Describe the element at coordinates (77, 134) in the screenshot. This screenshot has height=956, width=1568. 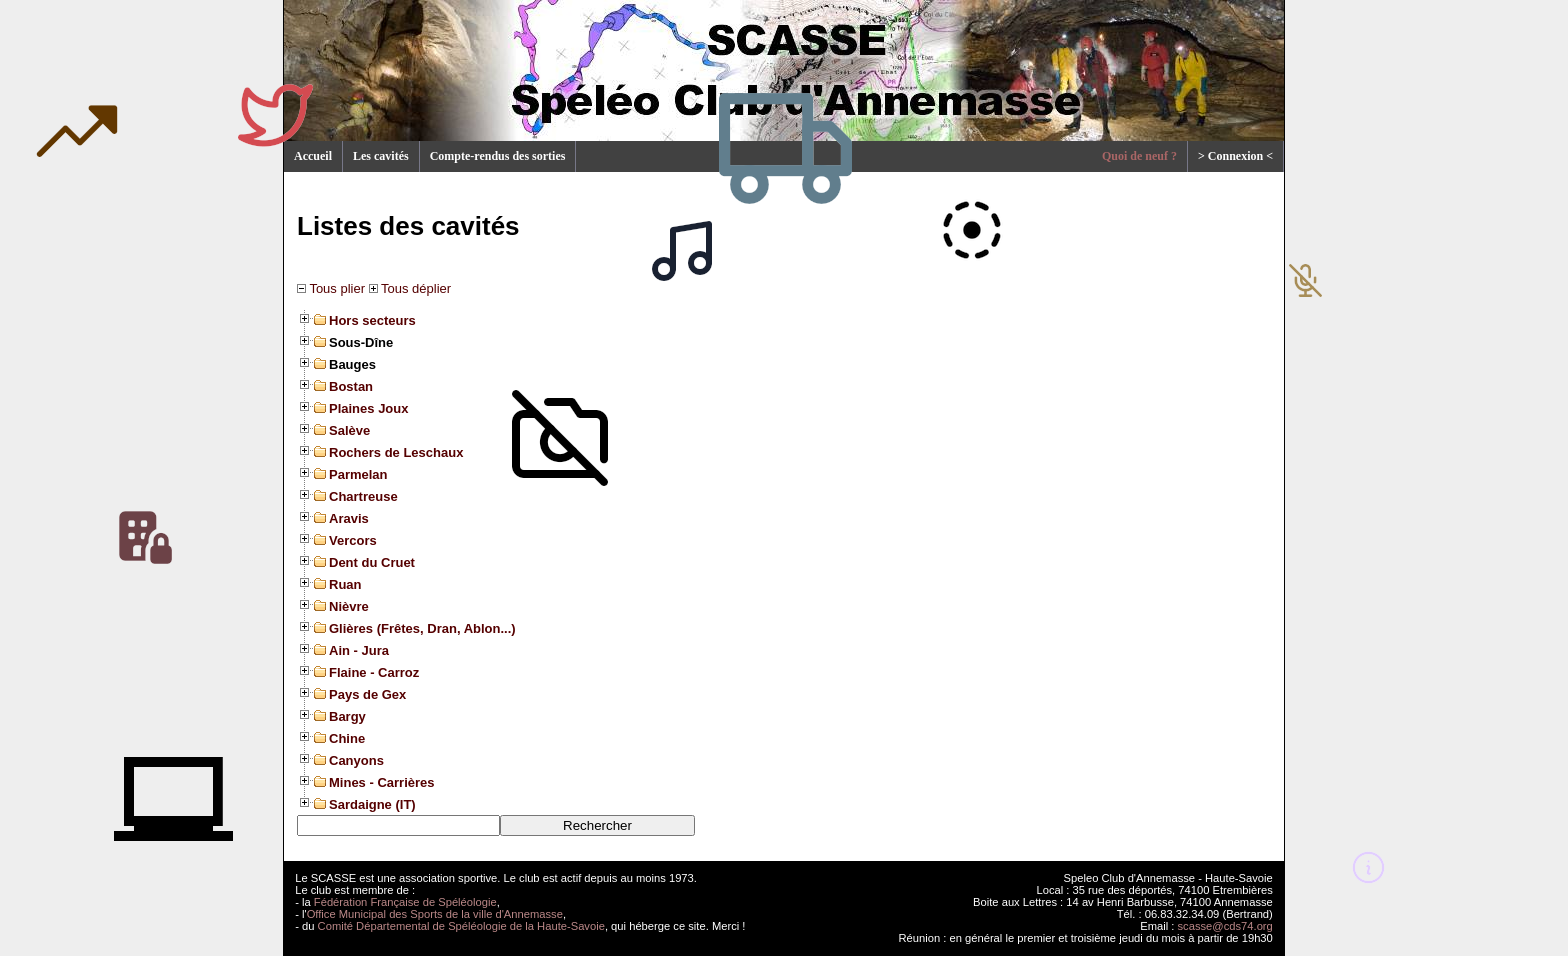
I see `view trending or popular content` at that location.